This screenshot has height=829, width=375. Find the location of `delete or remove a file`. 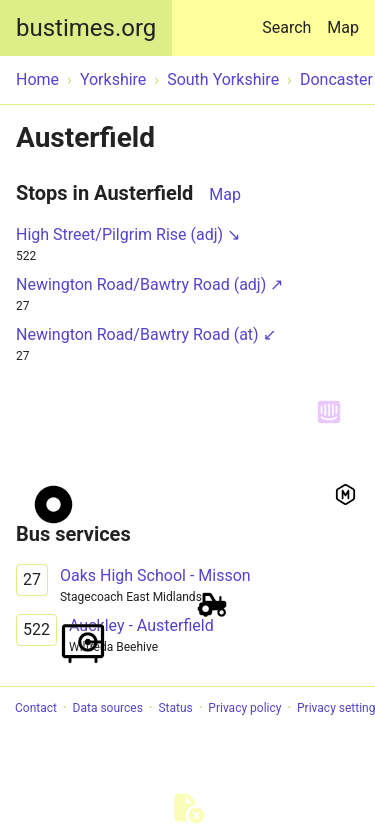

delete or remove a file is located at coordinates (188, 807).